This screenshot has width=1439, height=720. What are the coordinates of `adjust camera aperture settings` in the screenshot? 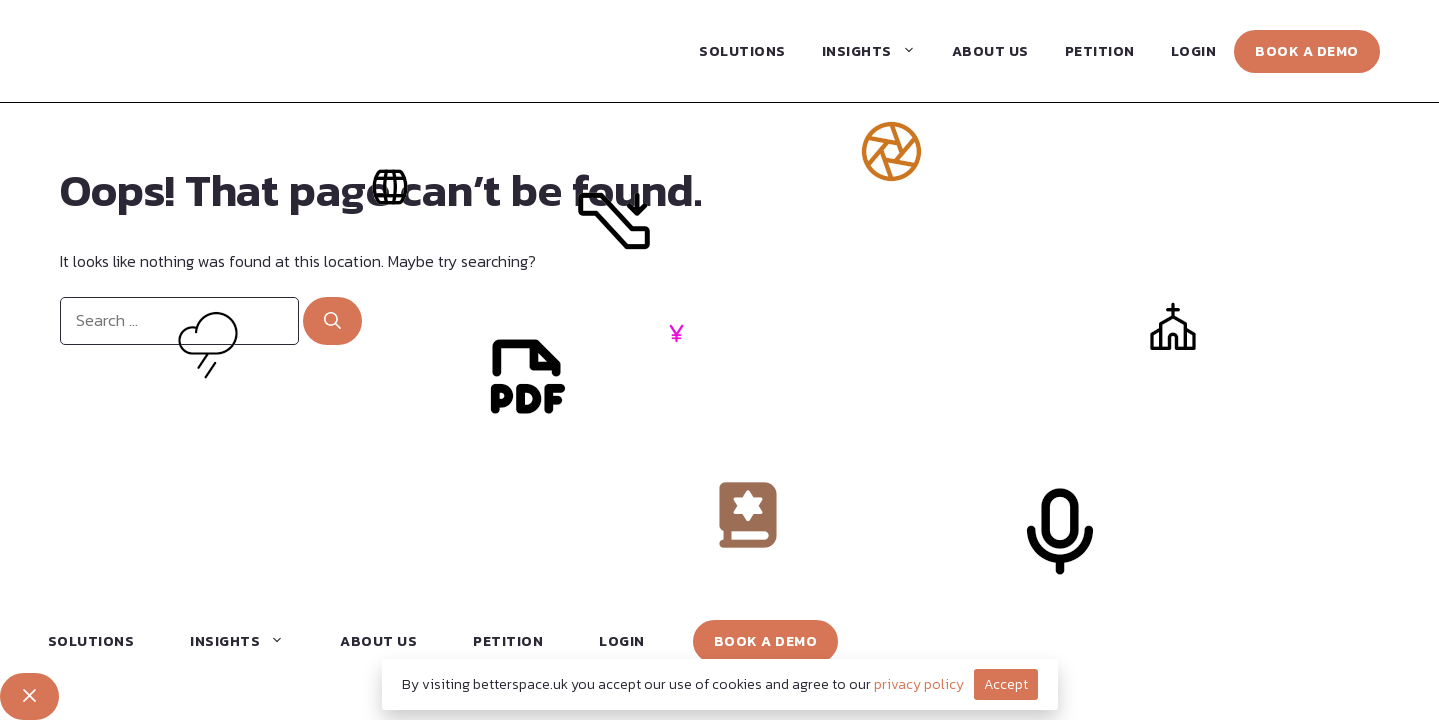 It's located at (891, 151).